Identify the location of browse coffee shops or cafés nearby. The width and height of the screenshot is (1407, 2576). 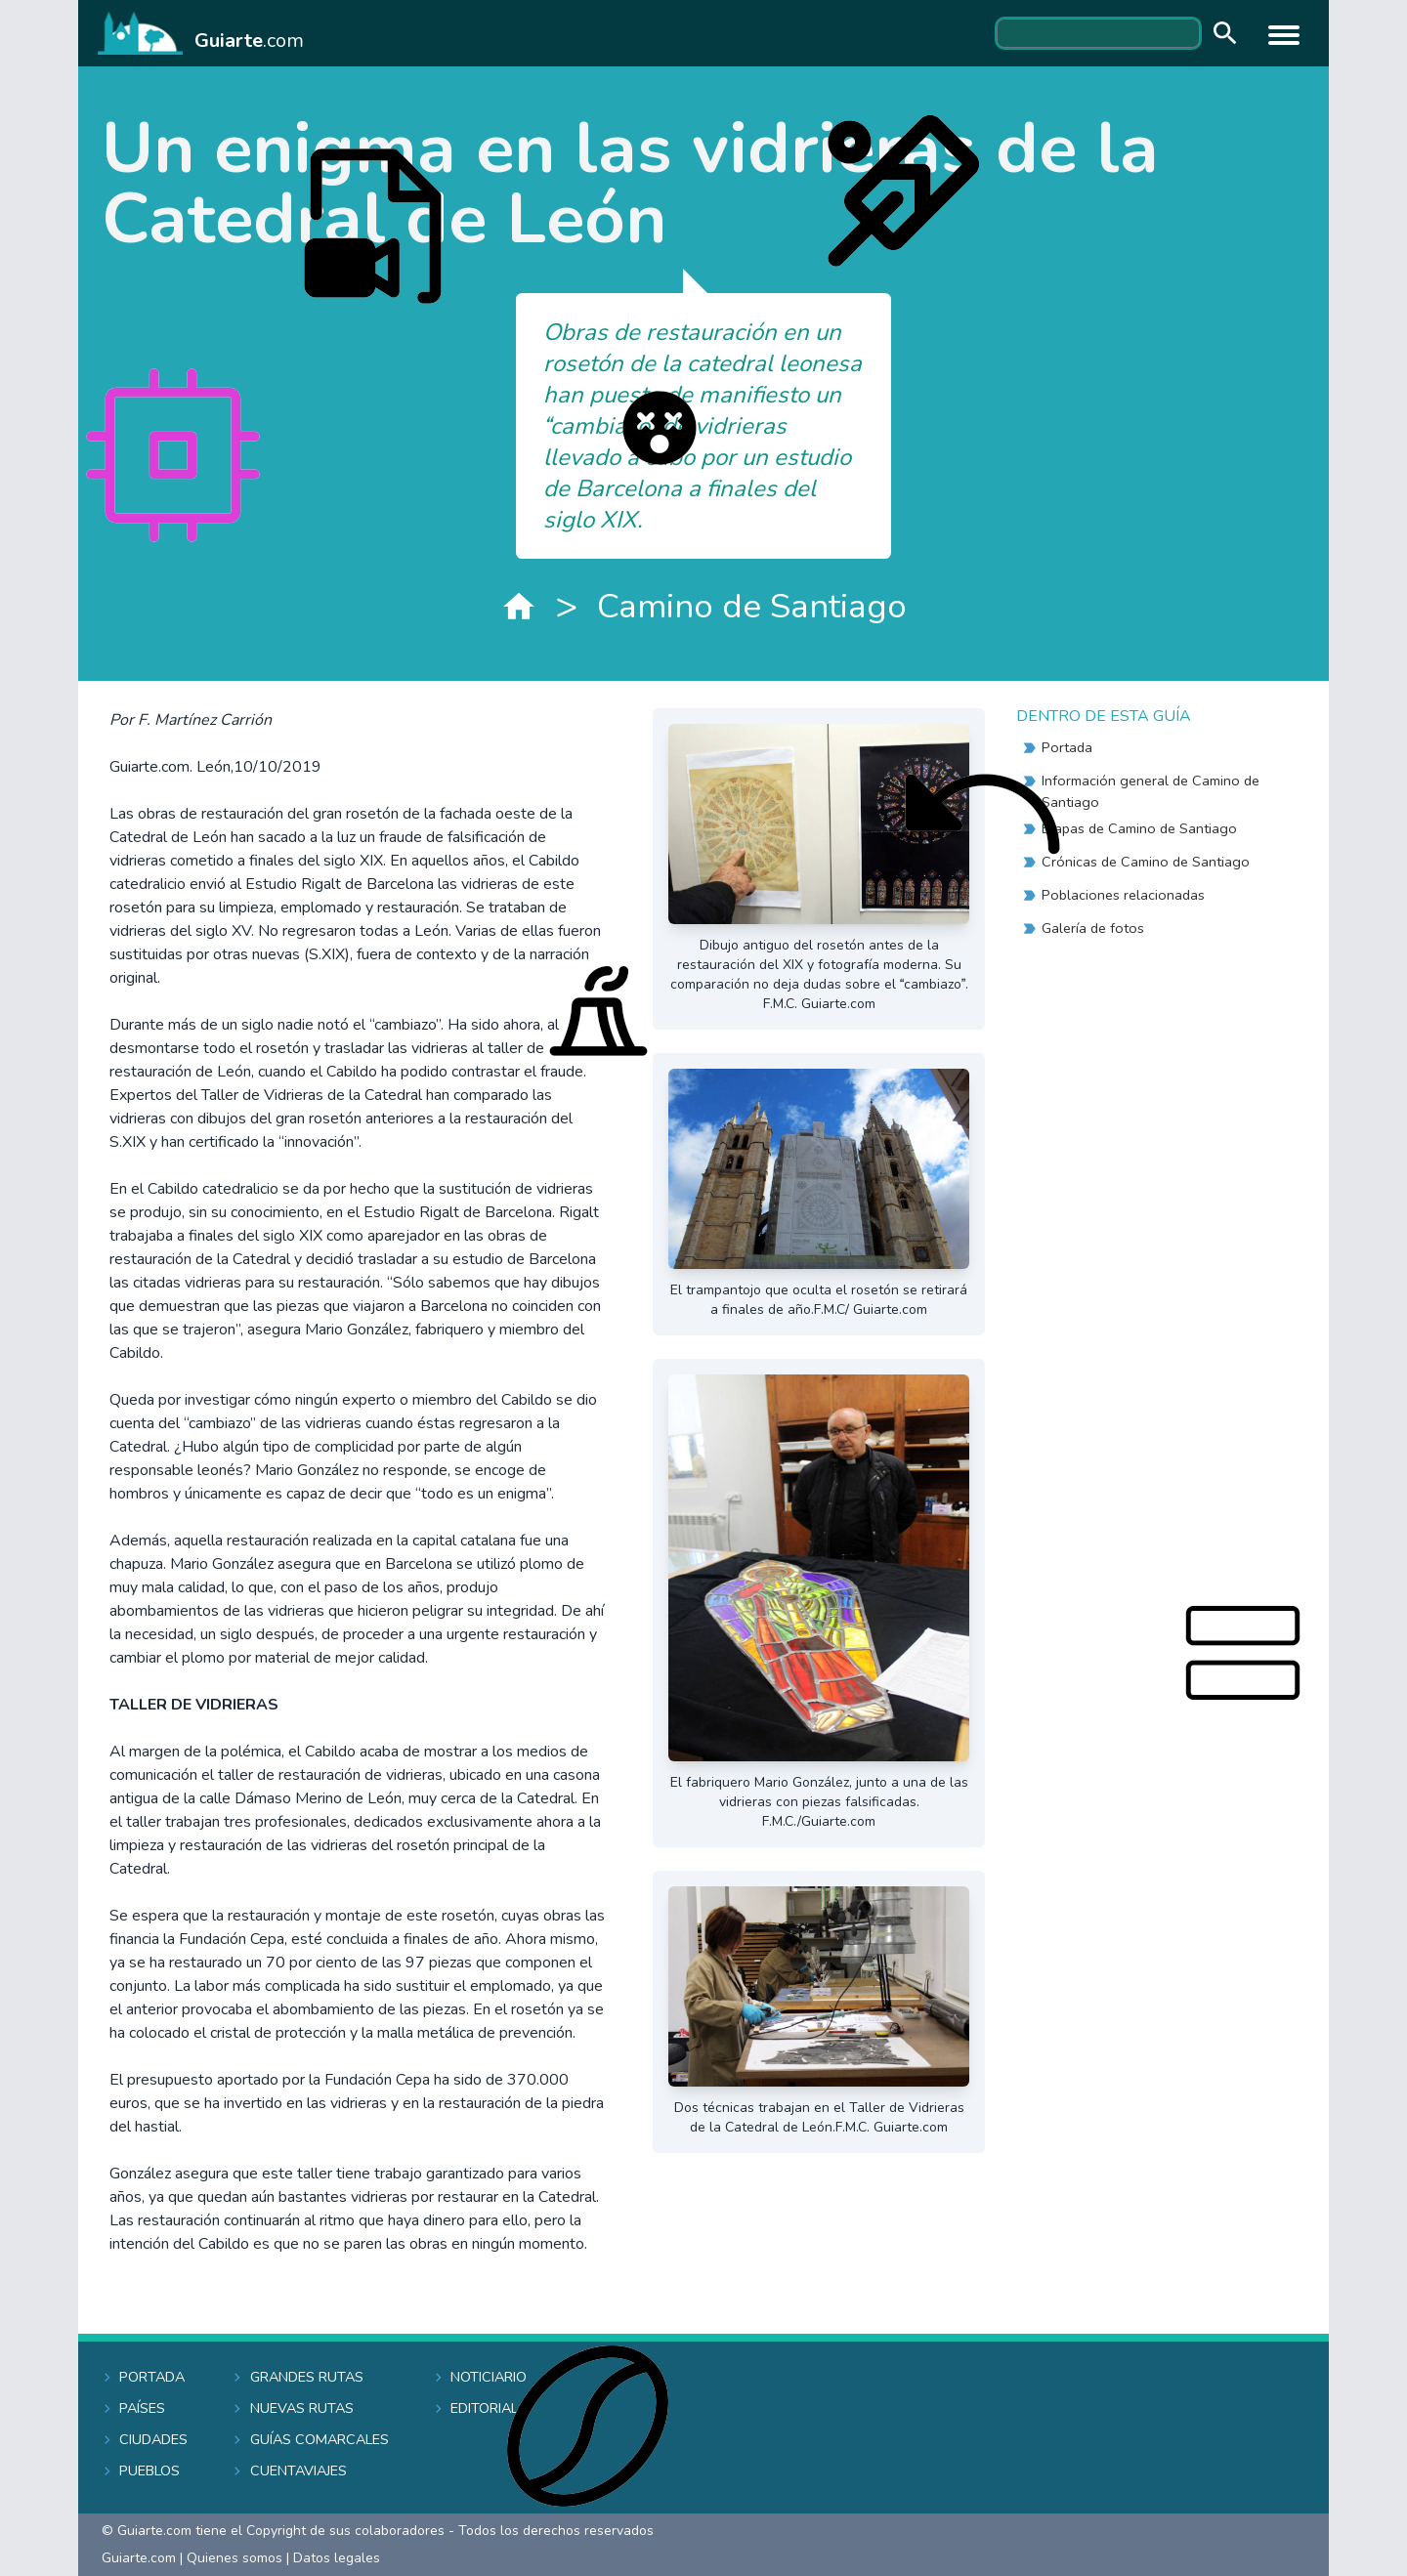
(587, 2426).